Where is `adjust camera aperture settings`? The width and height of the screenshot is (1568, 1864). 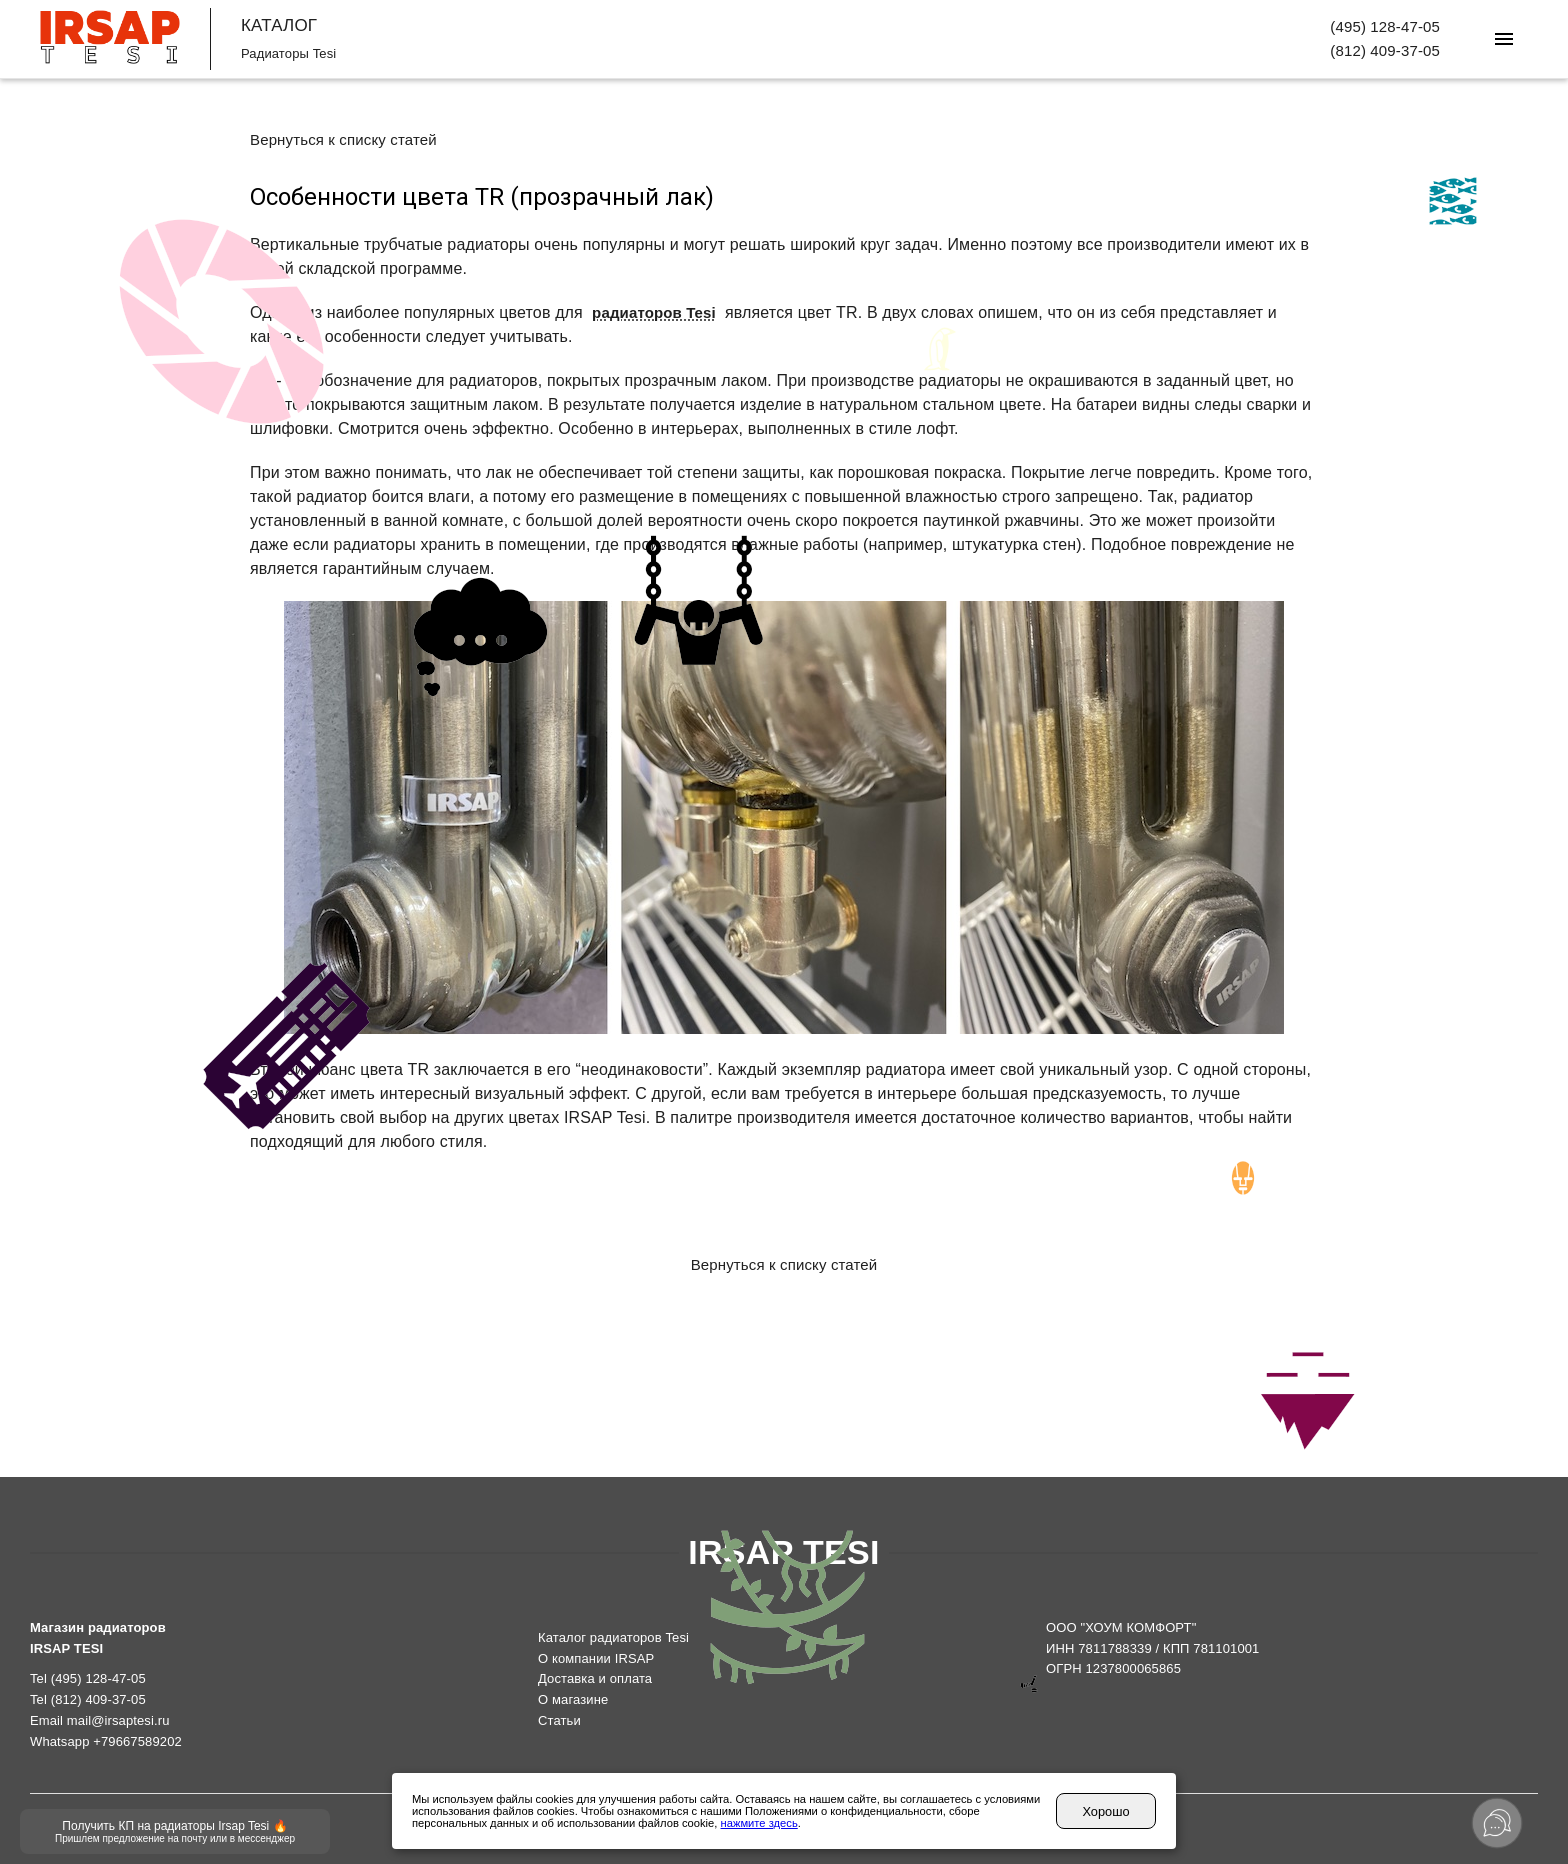
adjust camera aperture settings is located at coordinates (222, 322).